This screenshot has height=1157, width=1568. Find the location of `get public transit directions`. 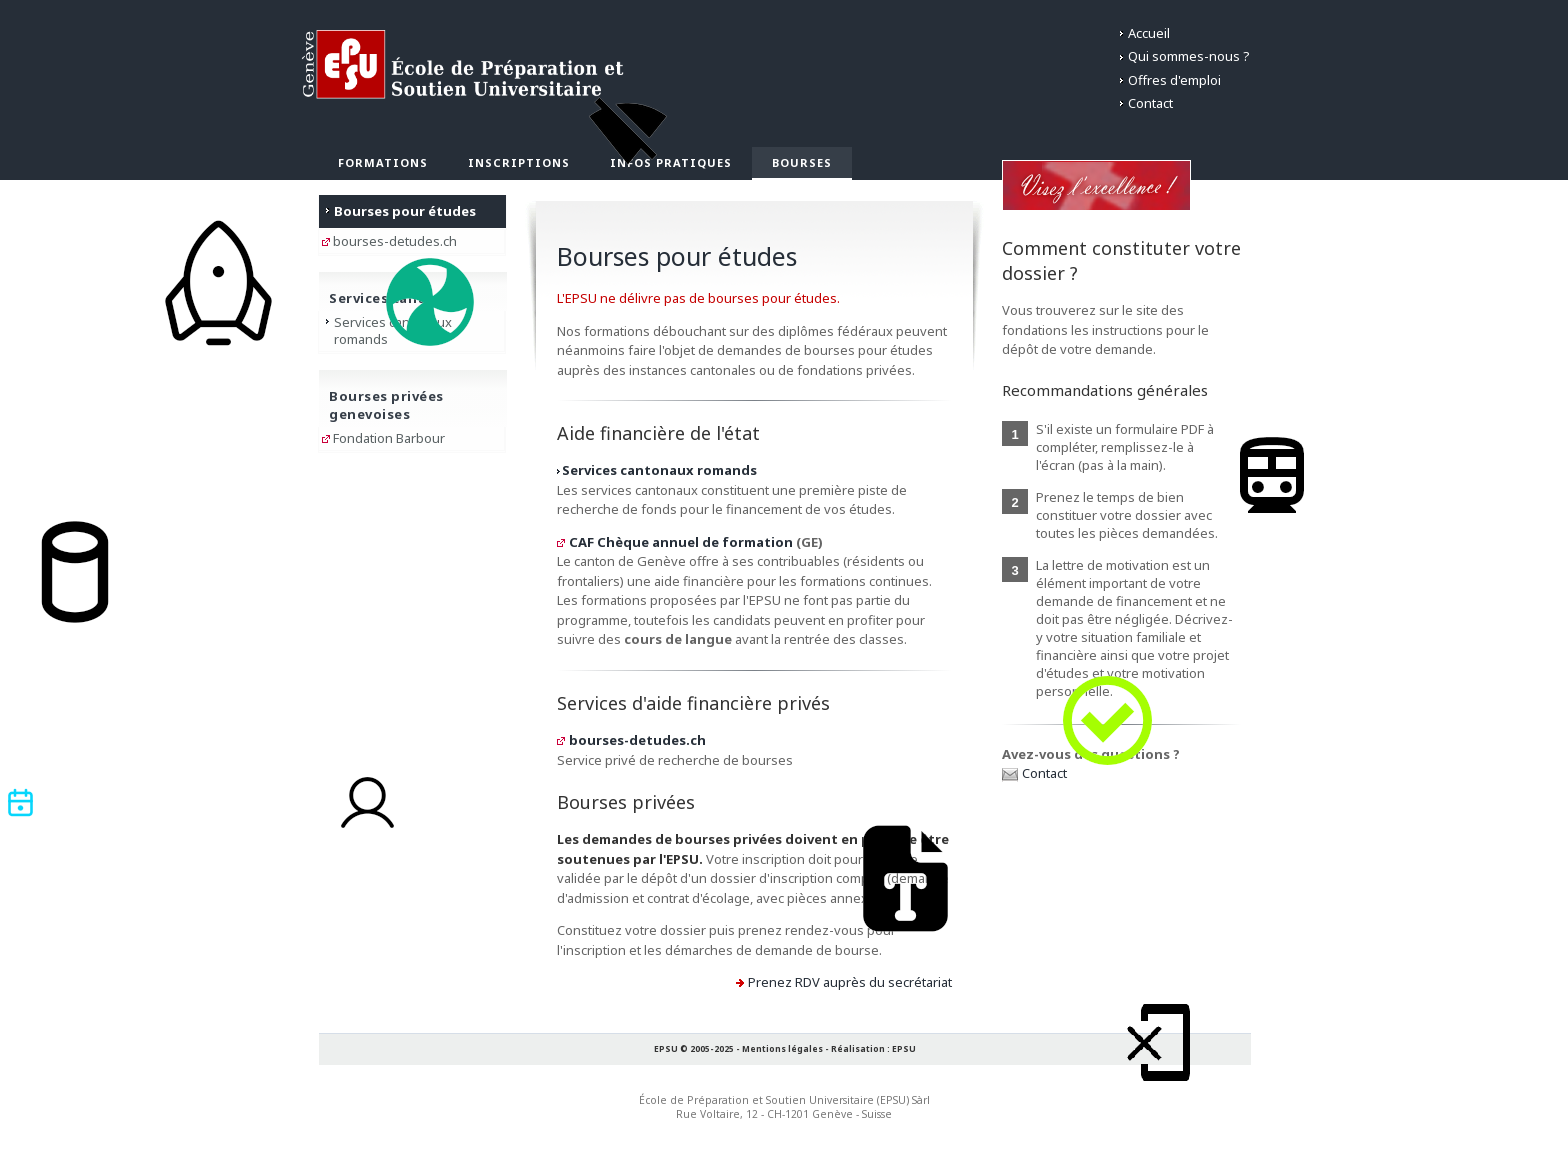

get public transit directions is located at coordinates (1272, 477).